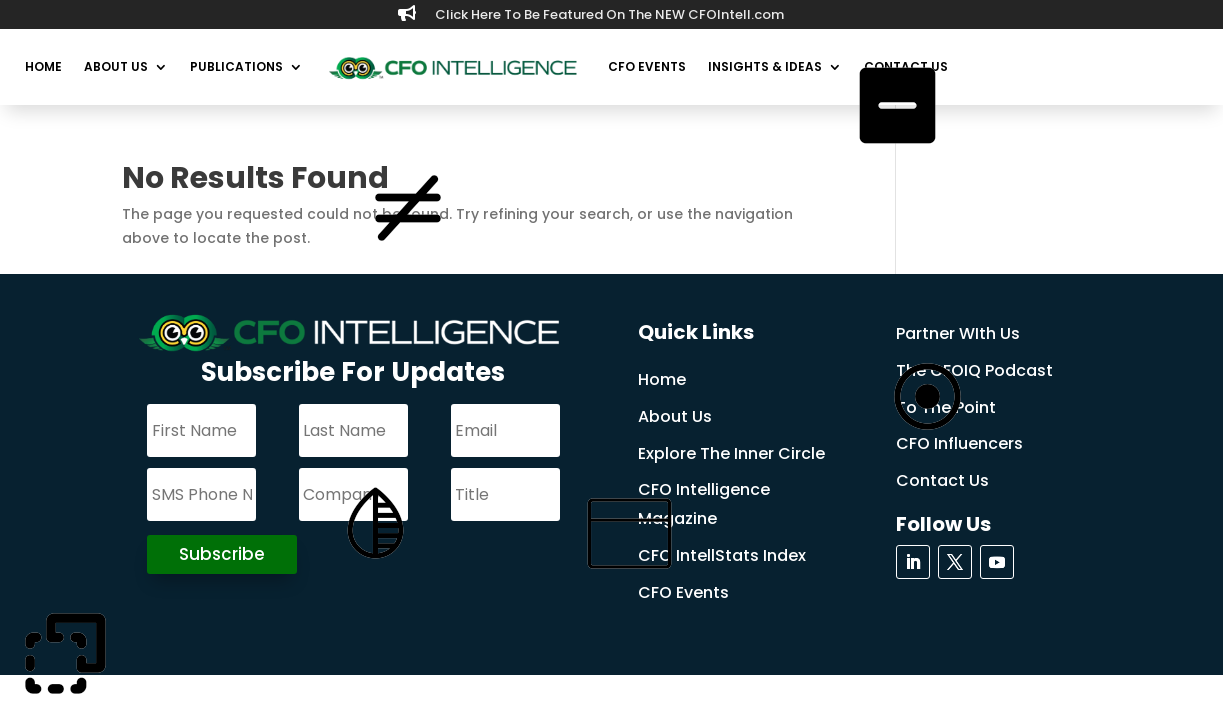 This screenshot has height=720, width=1223. Describe the element at coordinates (375, 525) in the screenshot. I see `adjust opacity or transparency level` at that location.